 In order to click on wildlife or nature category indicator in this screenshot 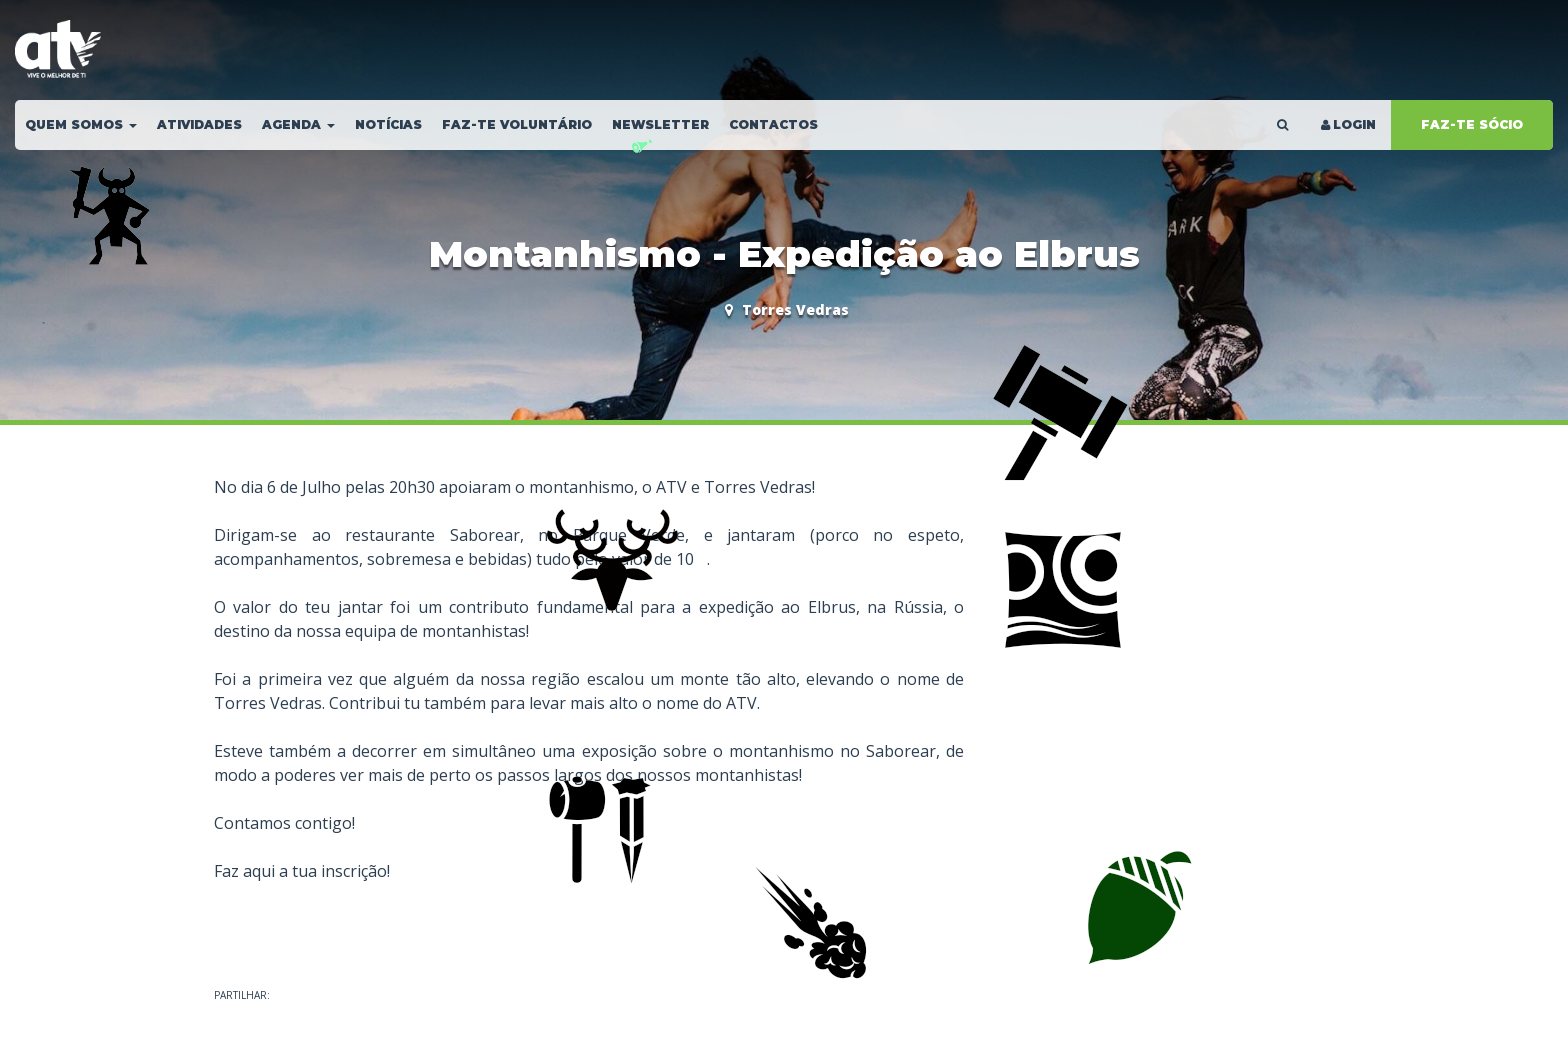, I will do `click(612, 560)`.